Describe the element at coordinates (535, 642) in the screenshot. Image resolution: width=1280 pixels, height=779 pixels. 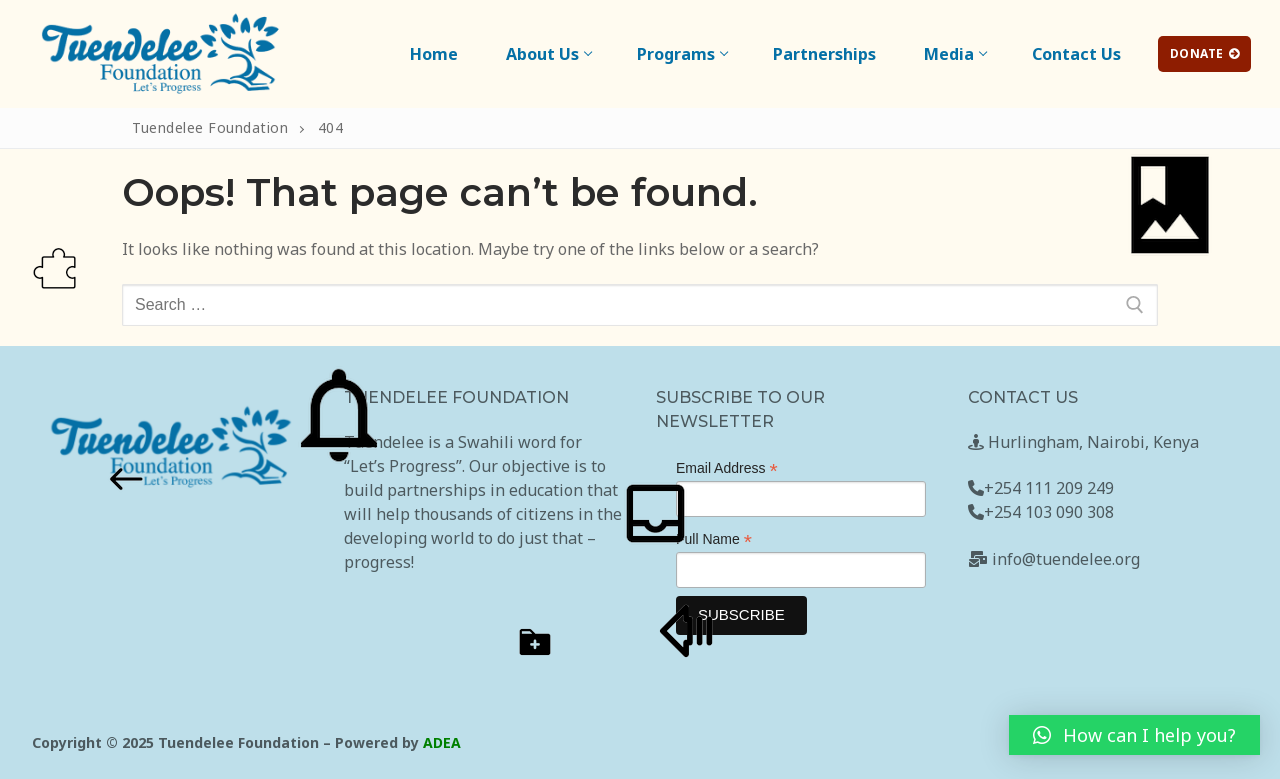
I see `create a new folder` at that location.